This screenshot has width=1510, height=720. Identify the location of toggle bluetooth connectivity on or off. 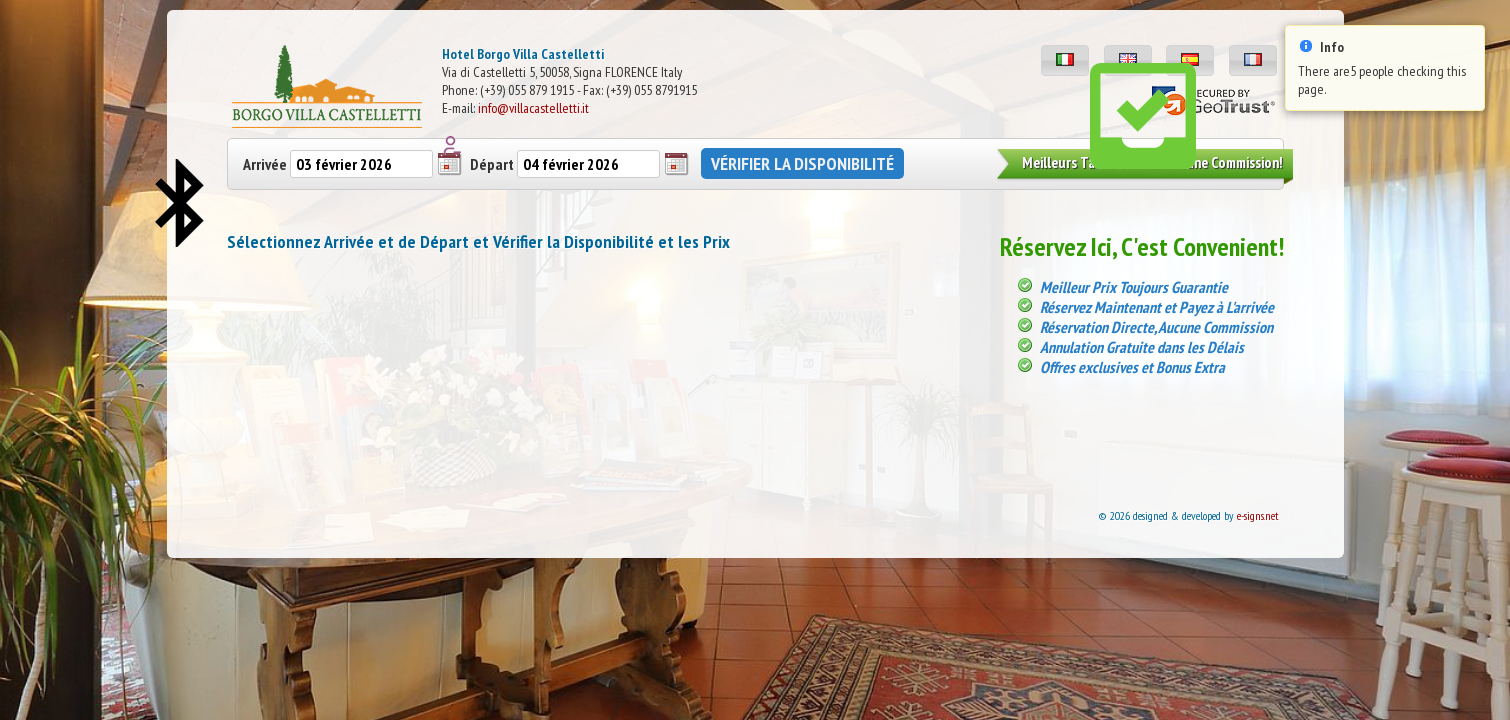
(180, 203).